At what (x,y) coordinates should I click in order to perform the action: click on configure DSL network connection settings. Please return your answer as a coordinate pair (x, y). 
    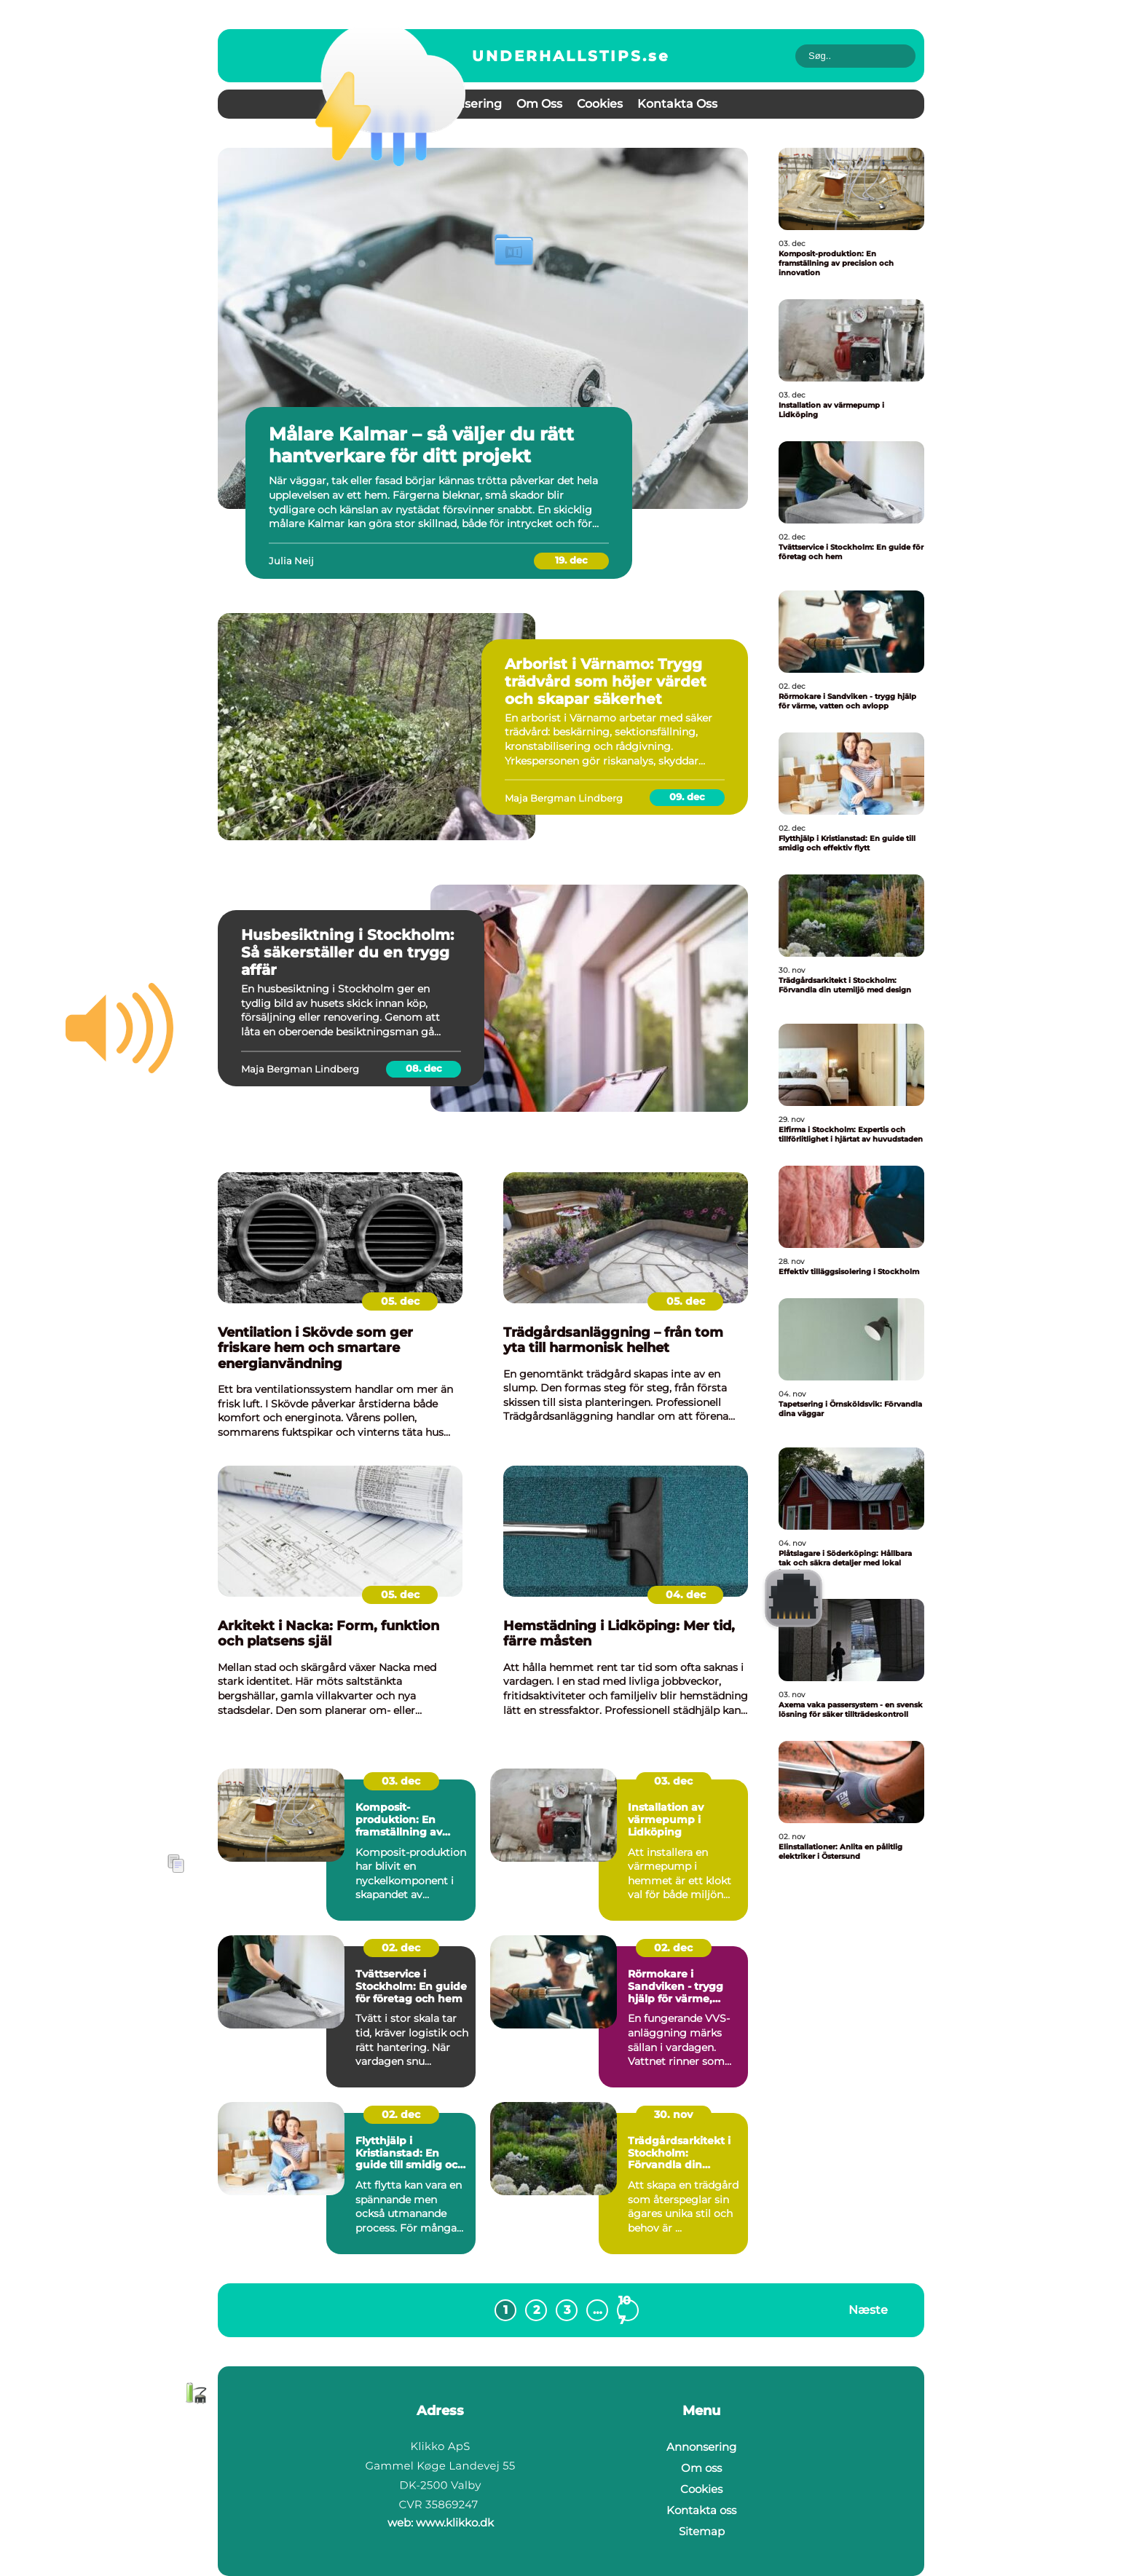
    Looking at the image, I should click on (793, 1599).